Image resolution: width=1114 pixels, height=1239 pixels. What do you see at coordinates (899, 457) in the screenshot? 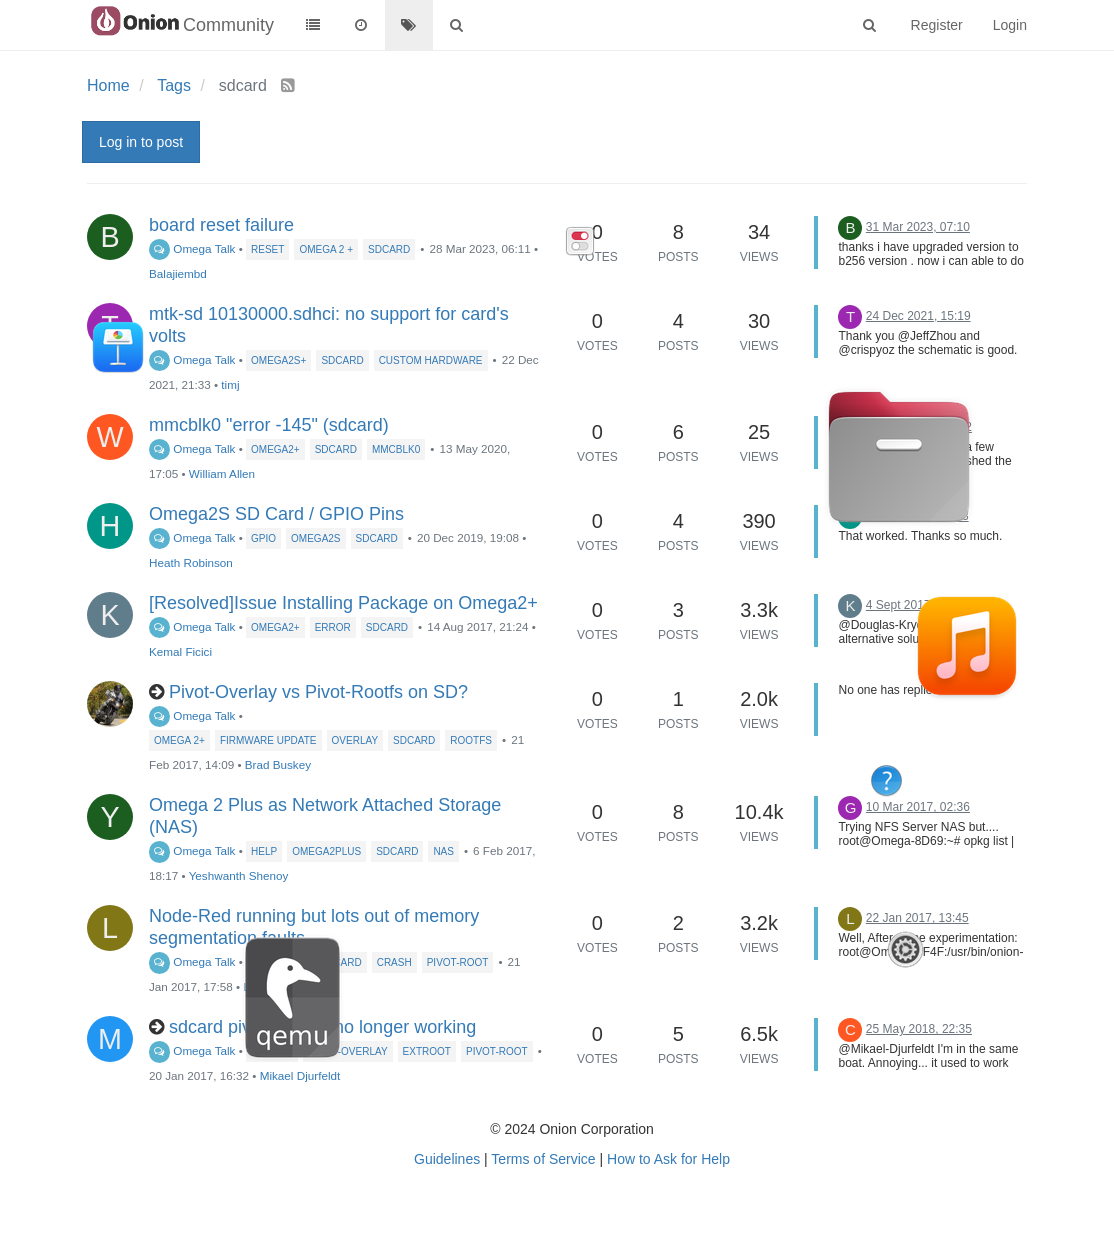
I see `open file manager application` at bounding box center [899, 457].